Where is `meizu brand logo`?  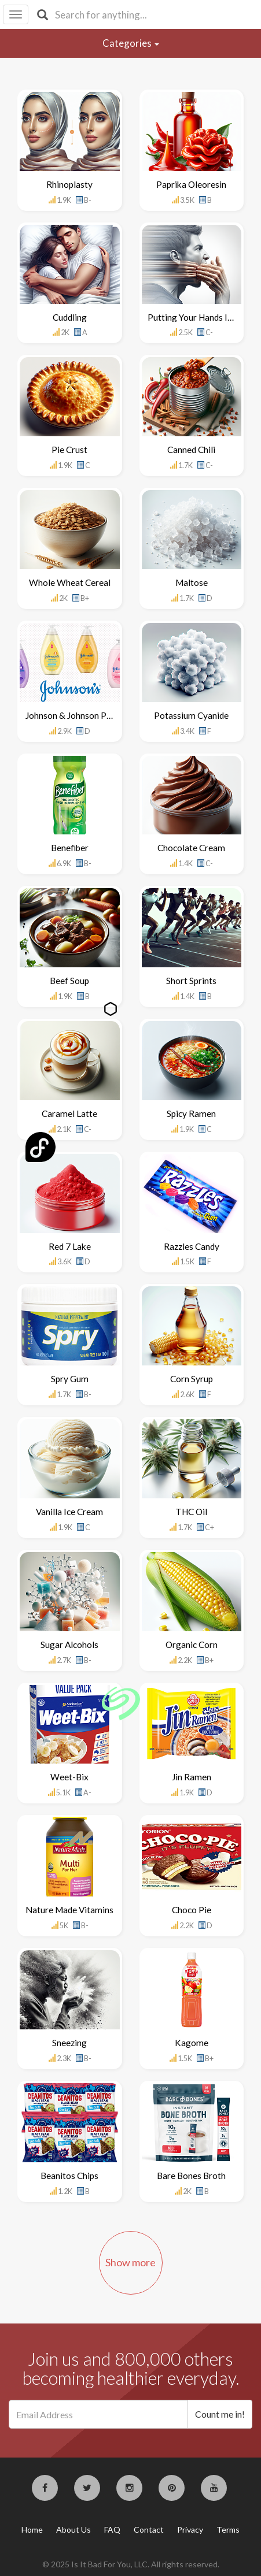 meizu brand logo is located at coordinates (81, 1838).